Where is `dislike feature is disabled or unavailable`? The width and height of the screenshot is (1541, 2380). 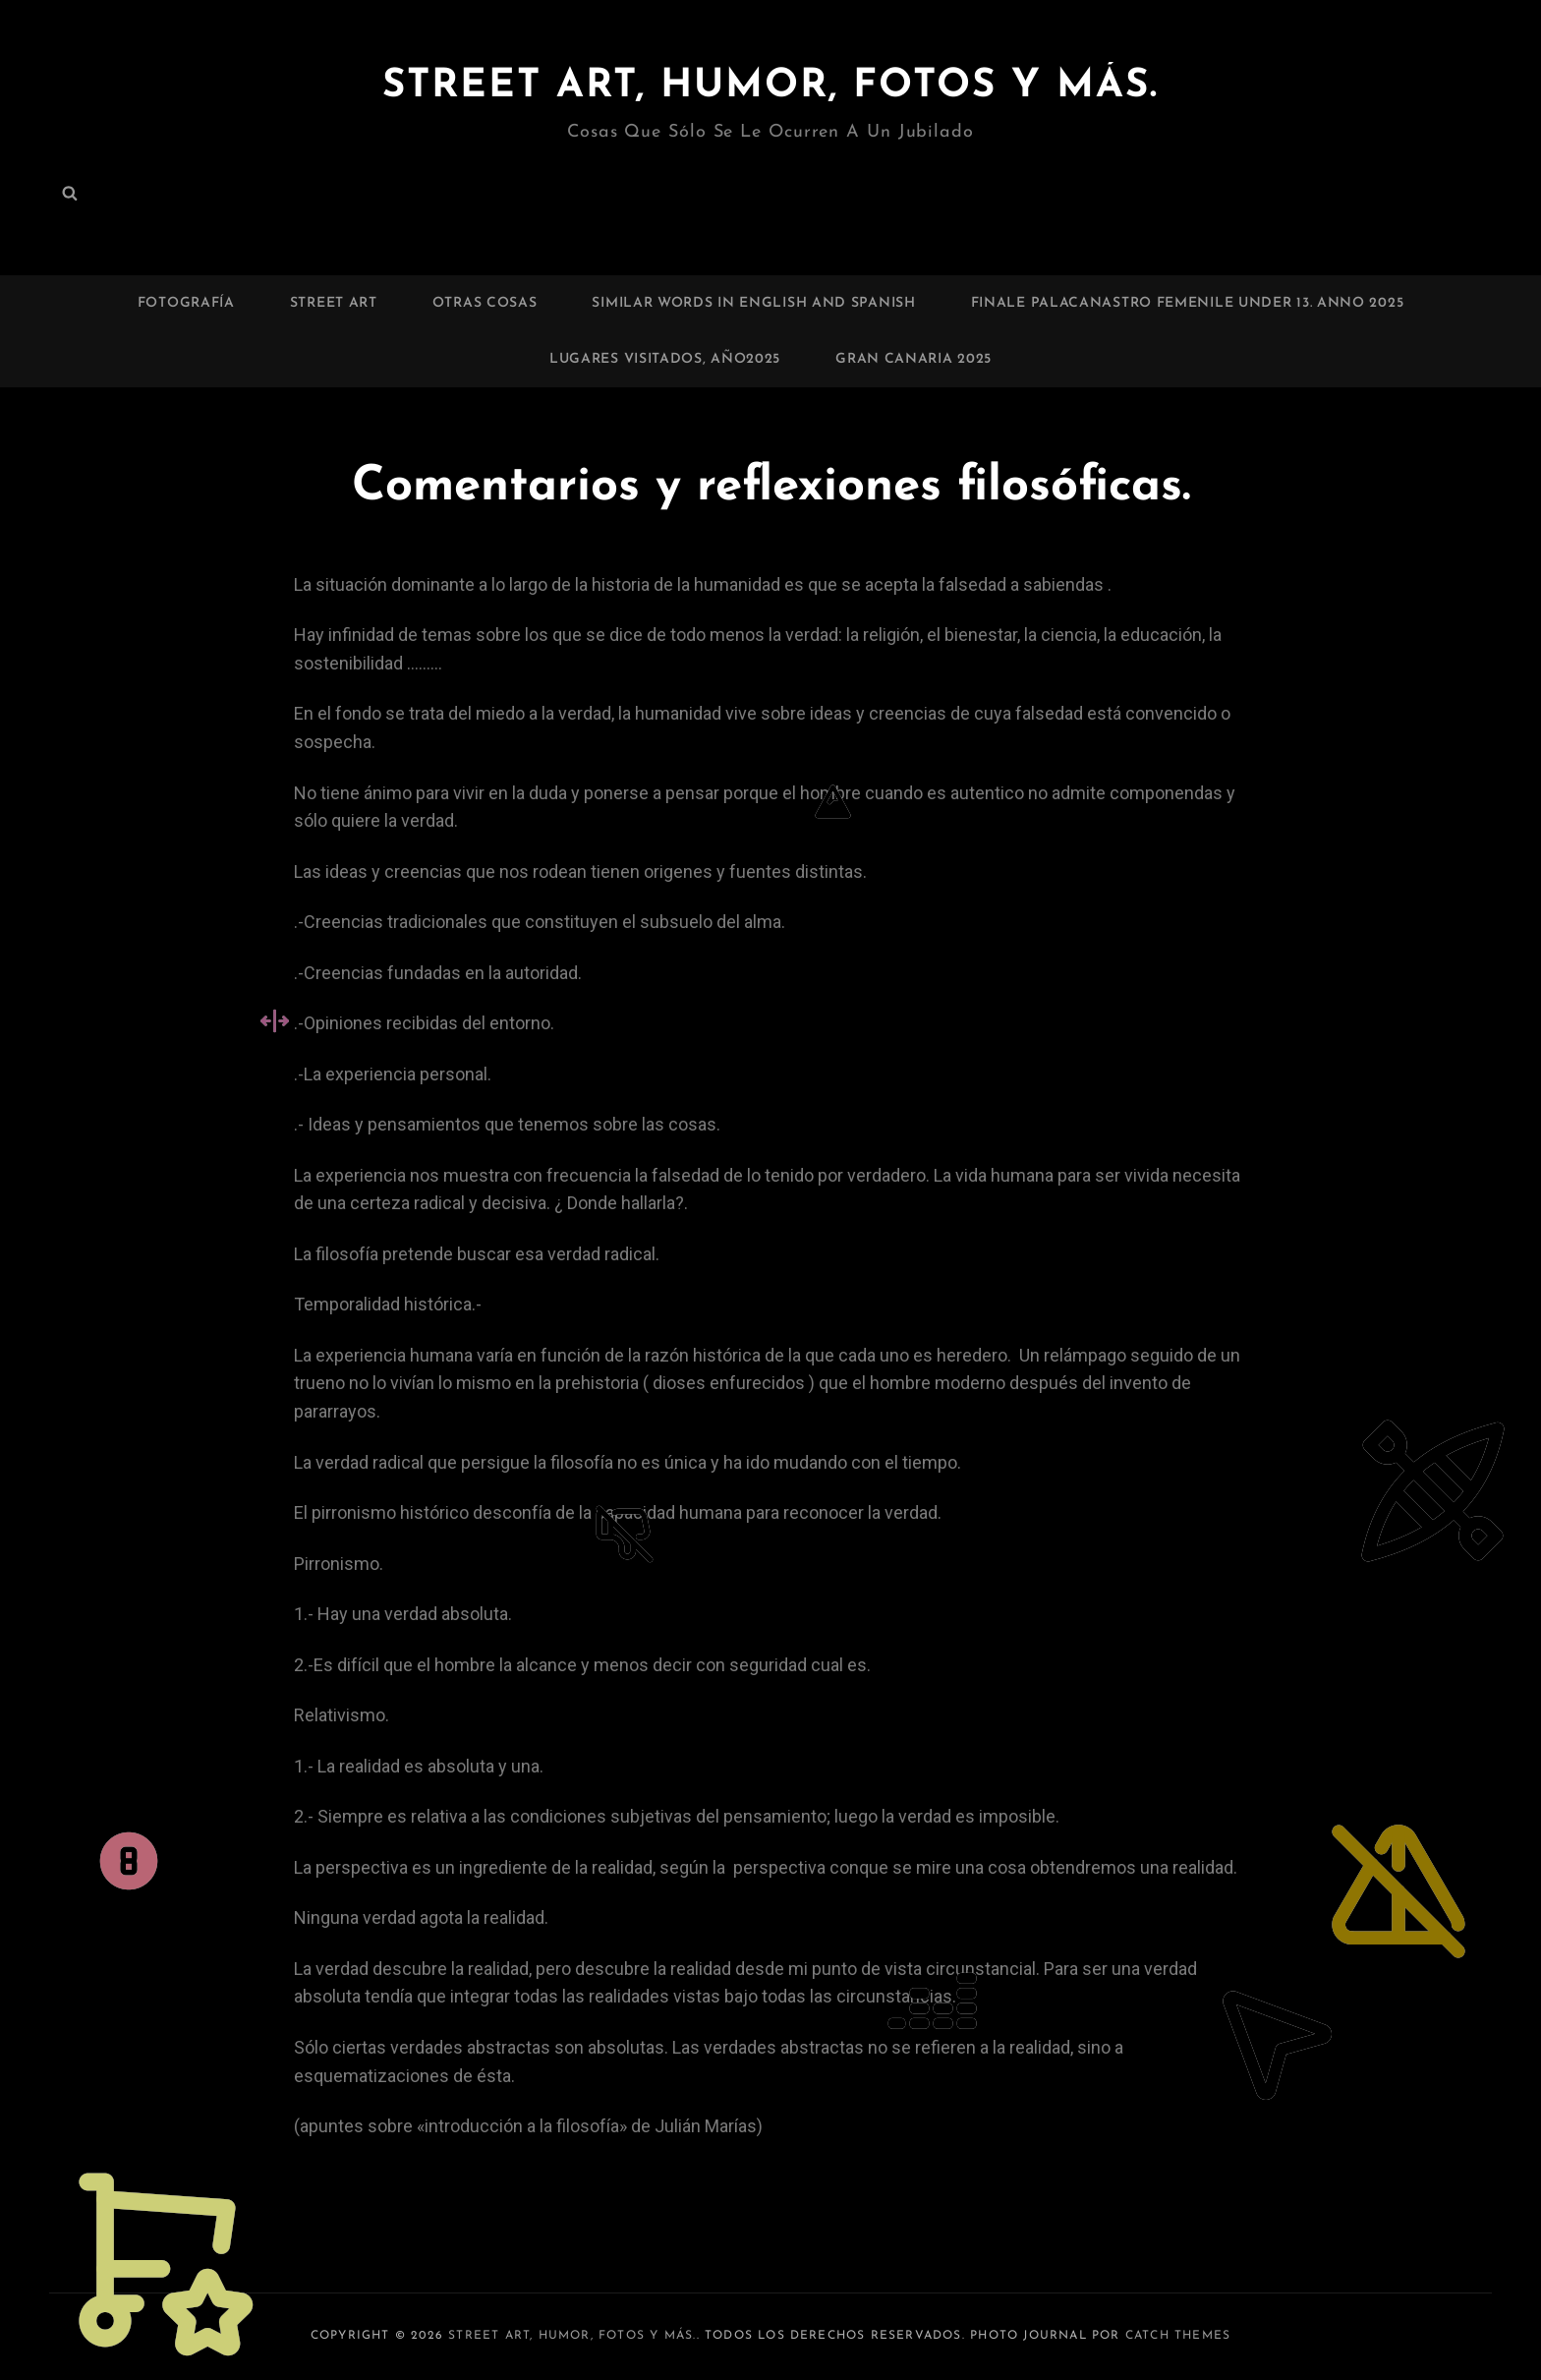 dislike feature is disabled or unavailable is located at coordinates (624, 1534).